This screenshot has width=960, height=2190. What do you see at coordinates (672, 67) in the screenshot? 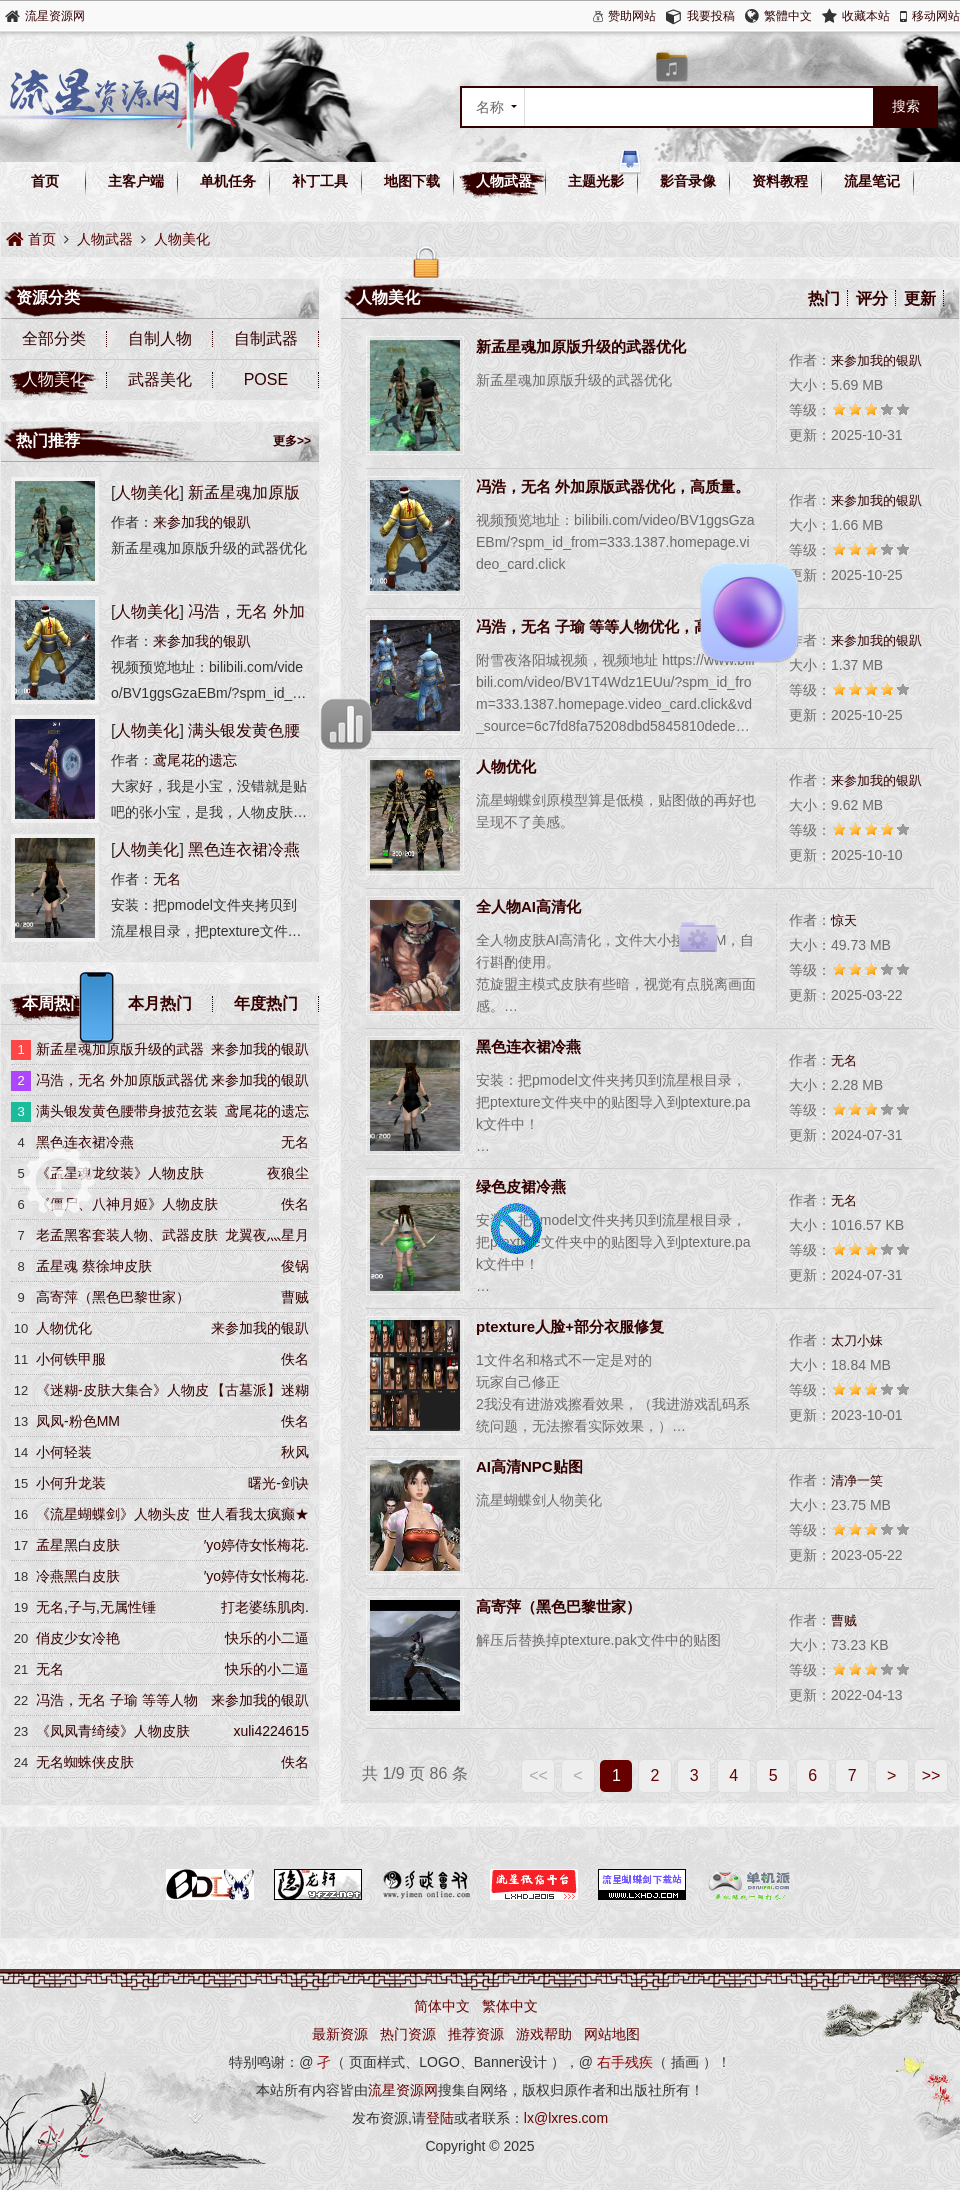
I see `open your music folder` at bounding box center [672, 67].